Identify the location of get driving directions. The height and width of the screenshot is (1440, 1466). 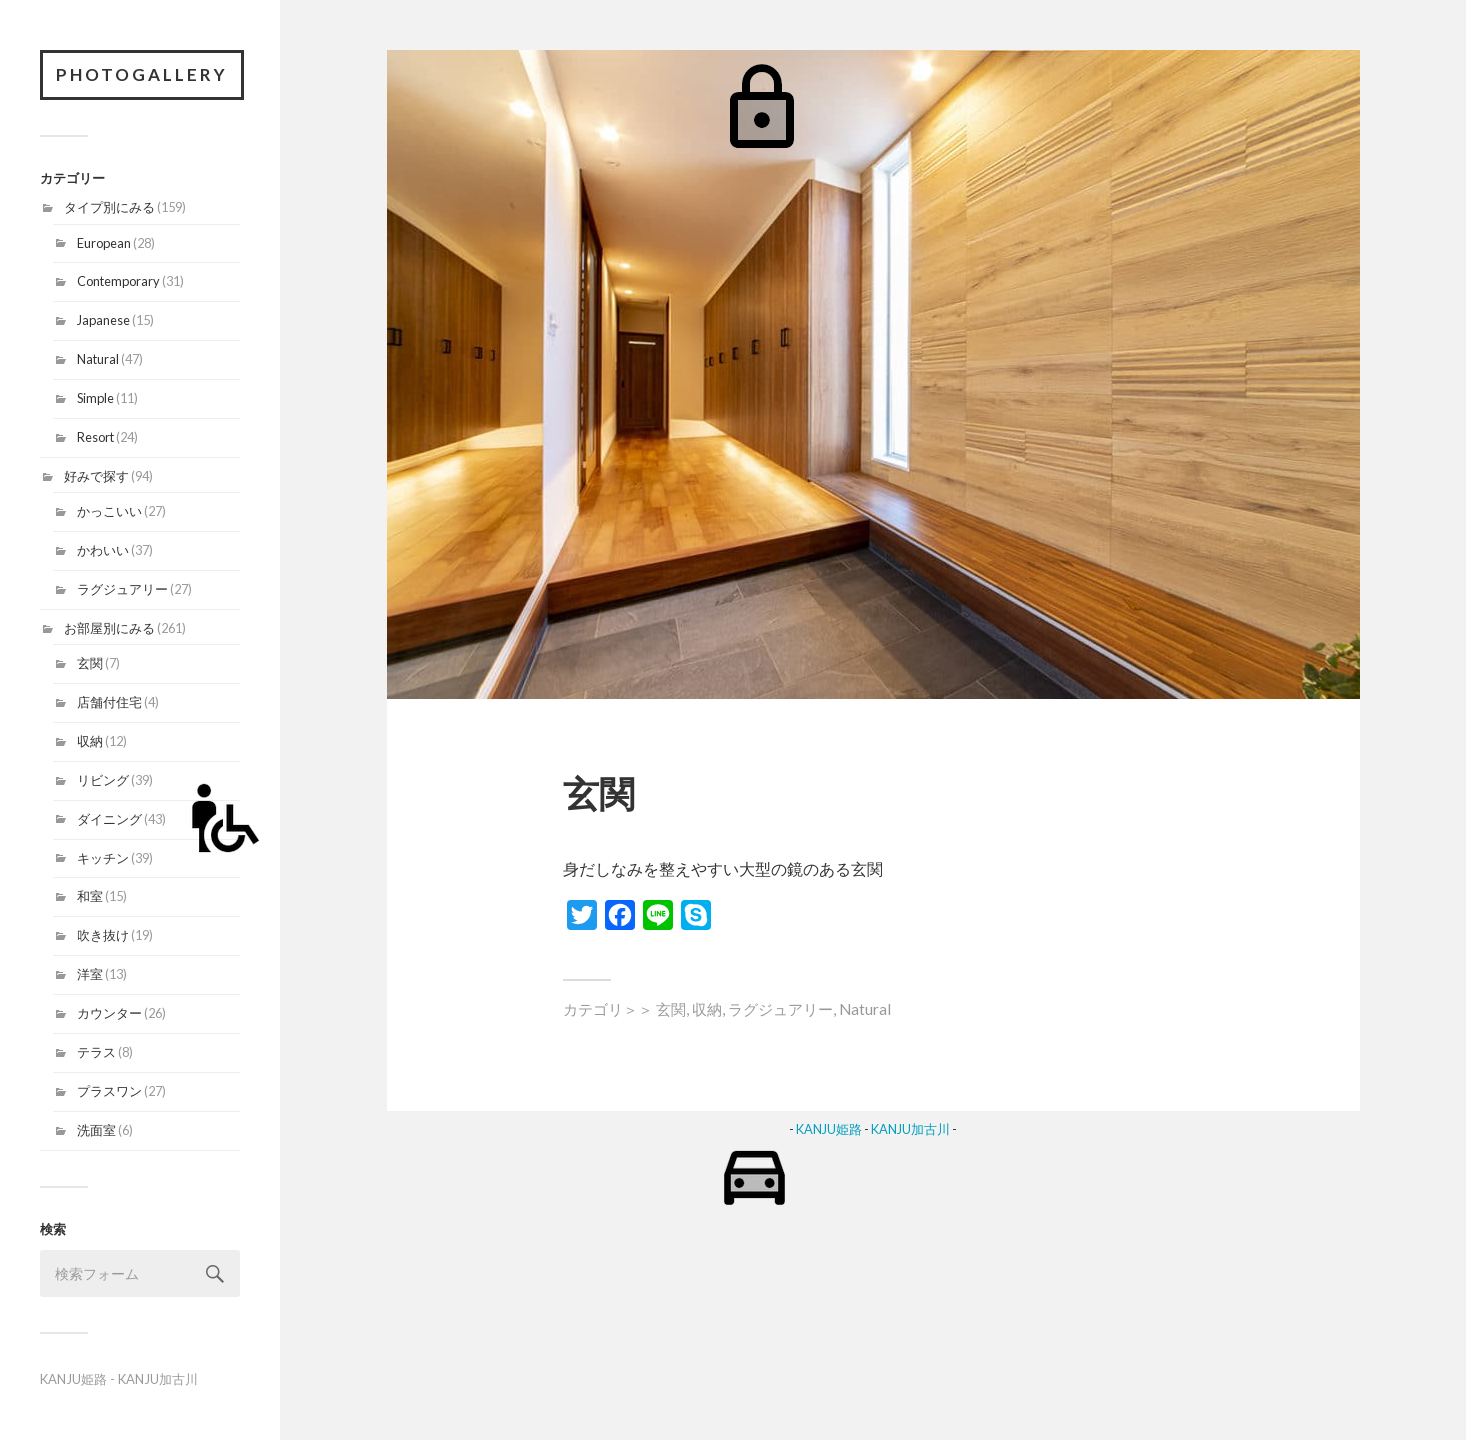
(754, 1174).